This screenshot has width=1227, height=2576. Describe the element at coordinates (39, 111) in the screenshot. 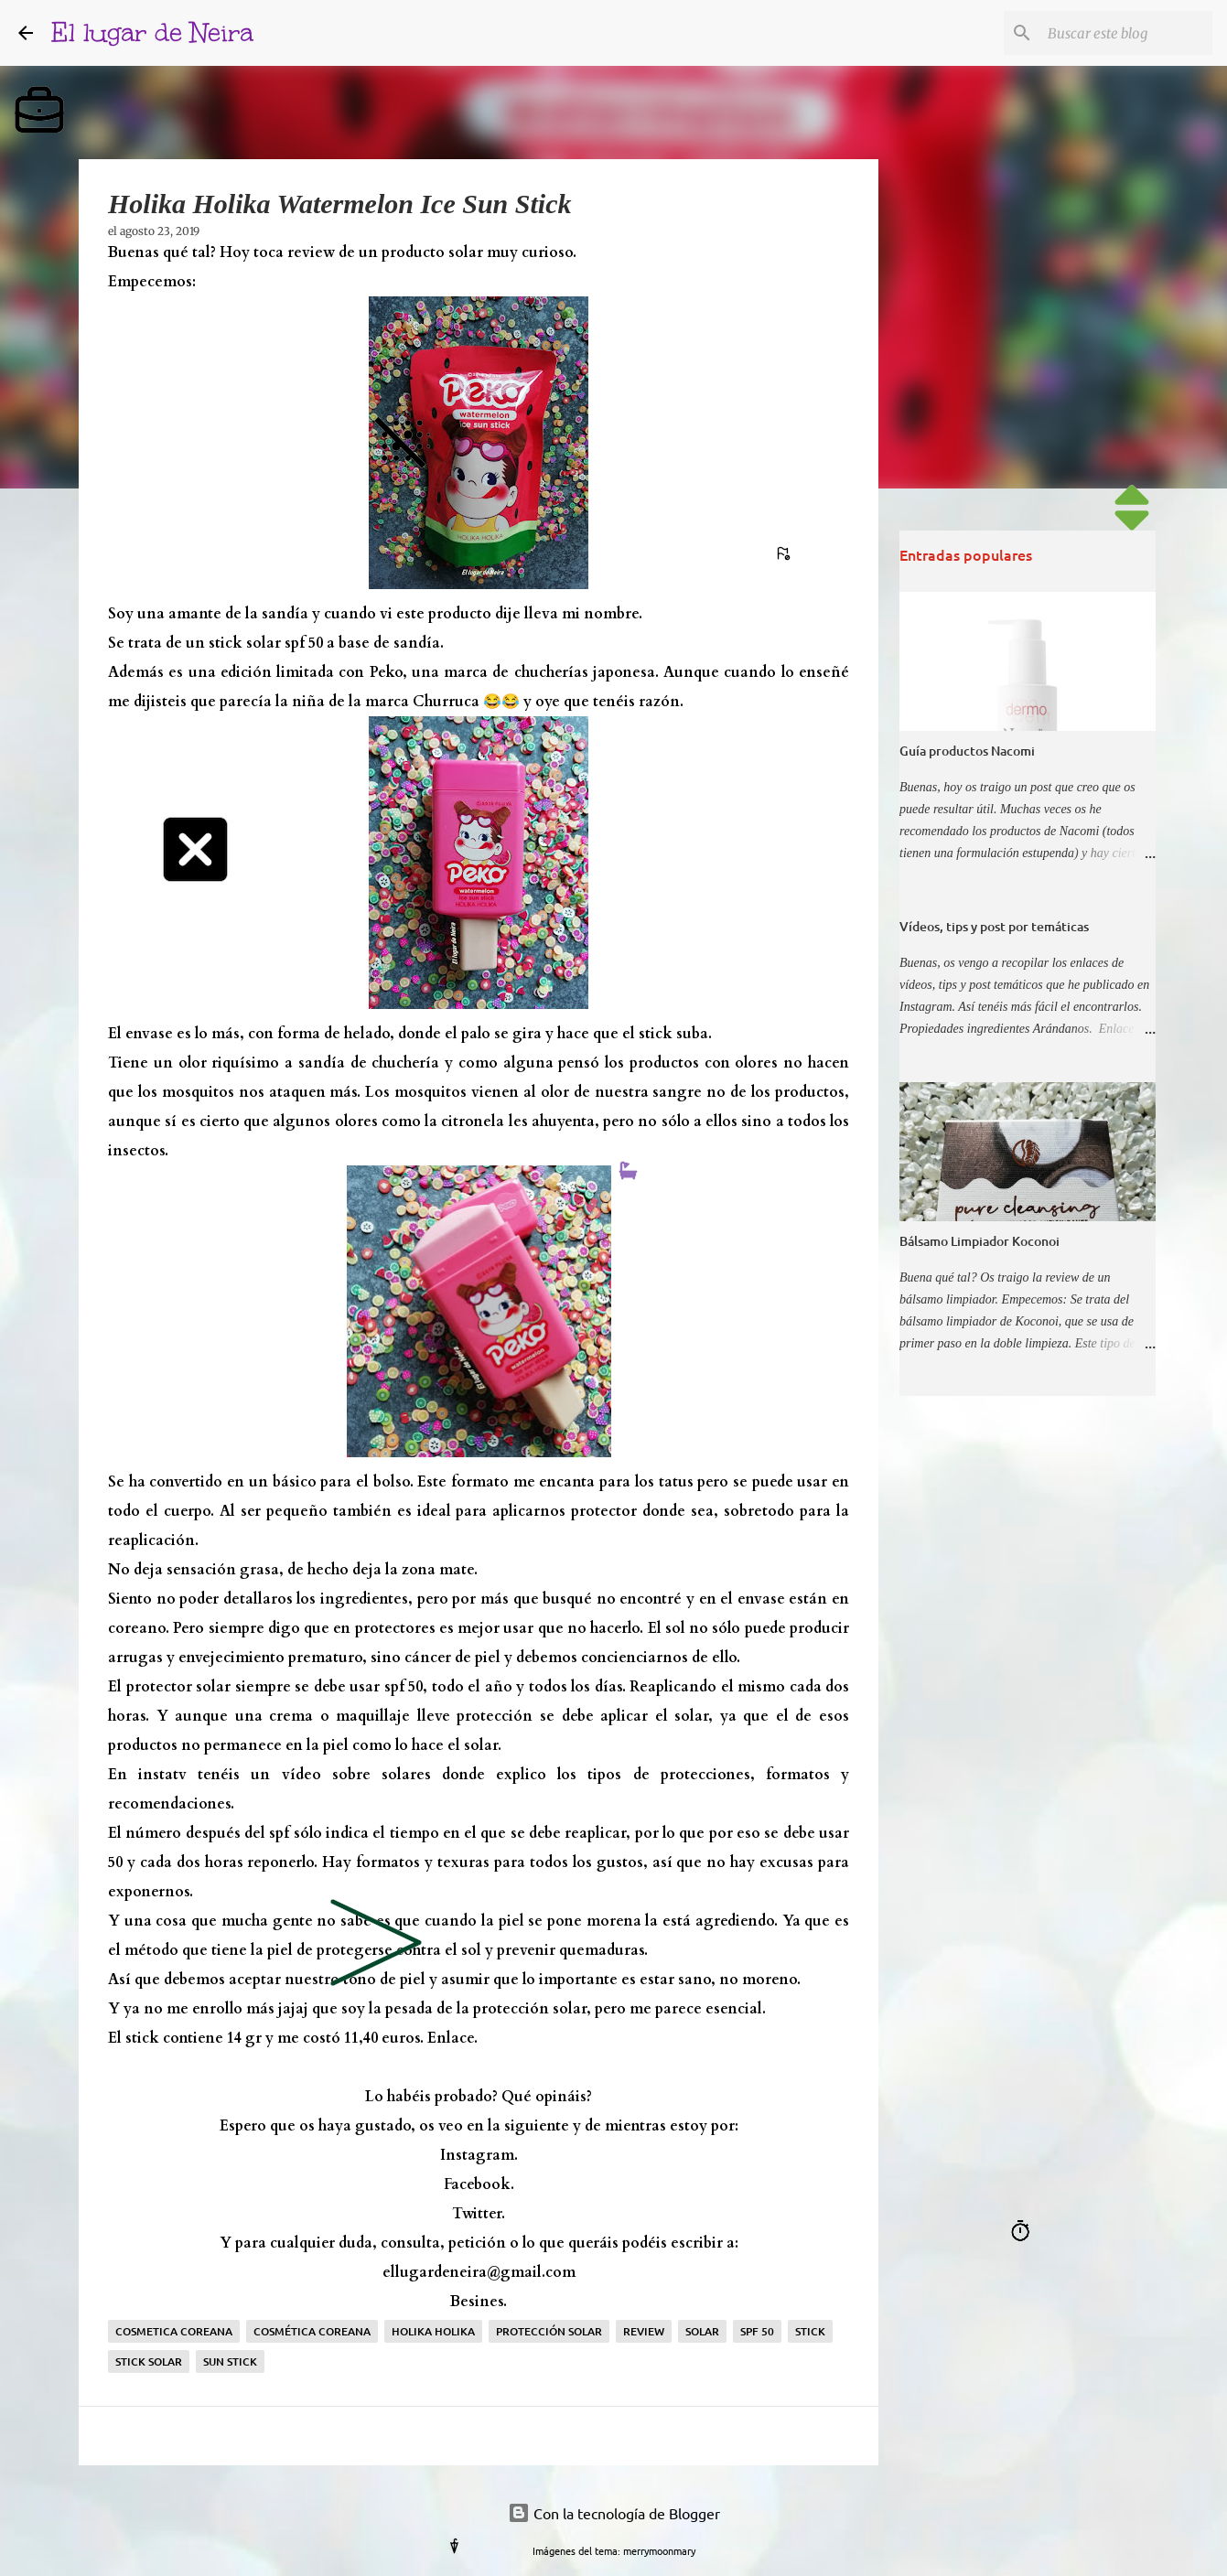

I see `access work or business-related content` at that location.